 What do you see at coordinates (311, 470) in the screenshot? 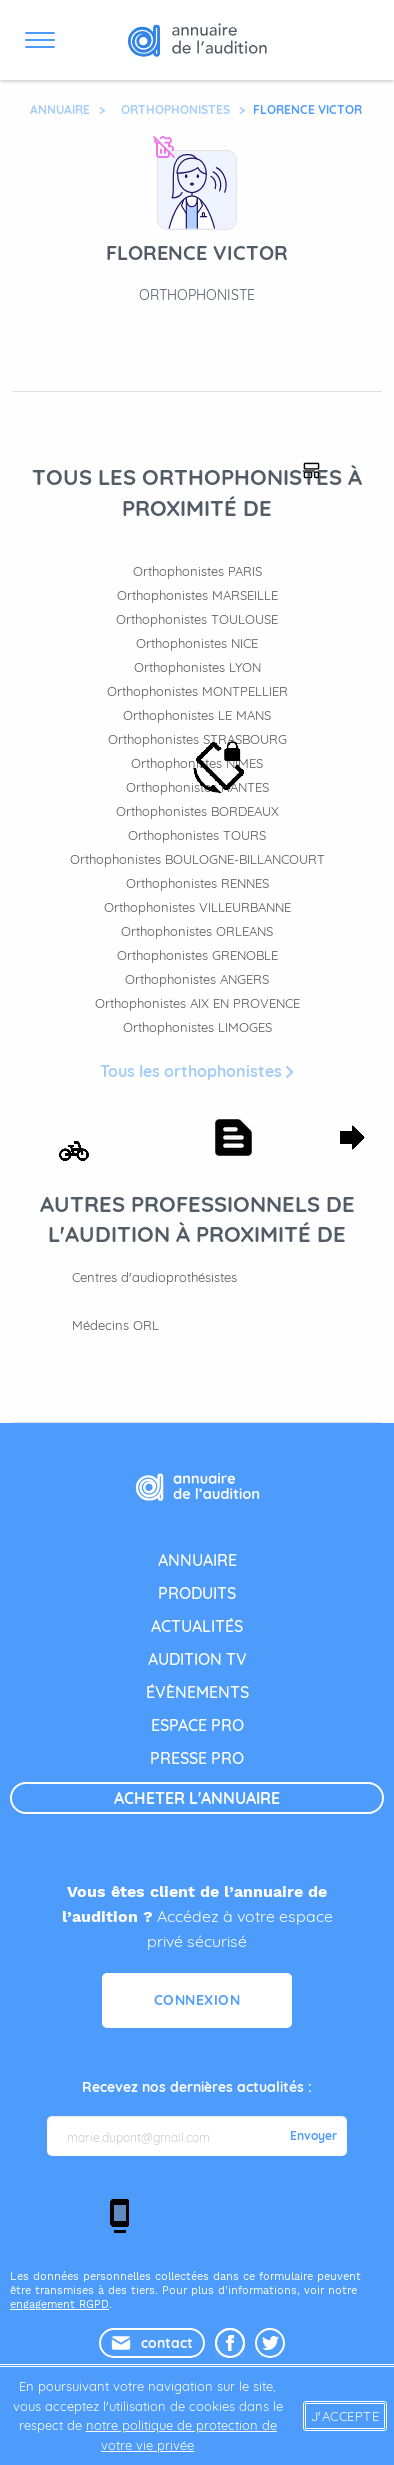
I see `select a page layout template` at bounding box center [311, 470].